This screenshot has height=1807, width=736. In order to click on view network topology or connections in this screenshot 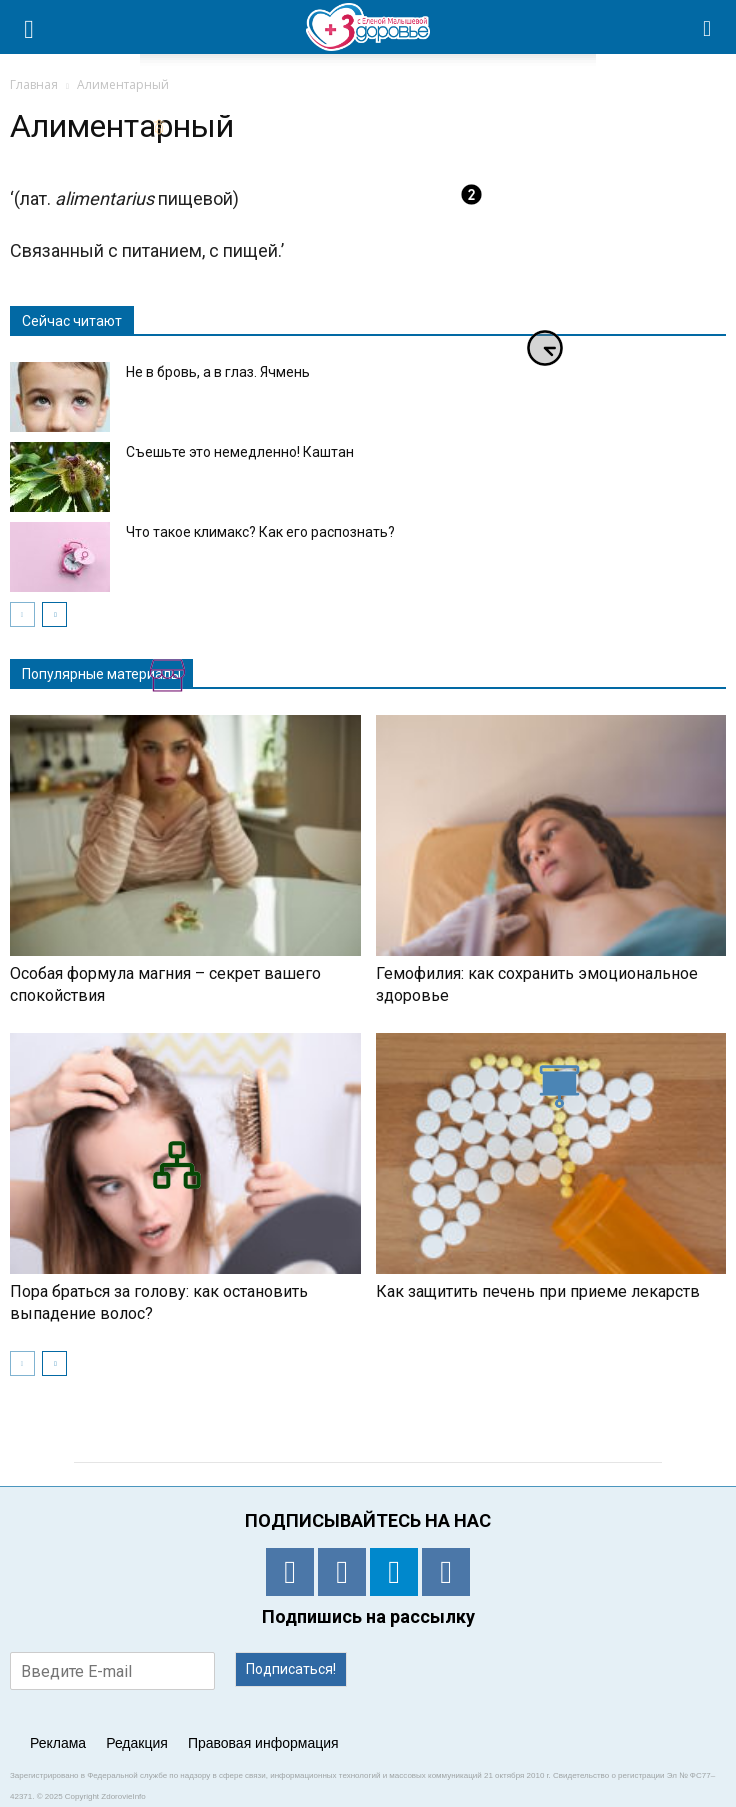, I will do `click(177, 1165)`.